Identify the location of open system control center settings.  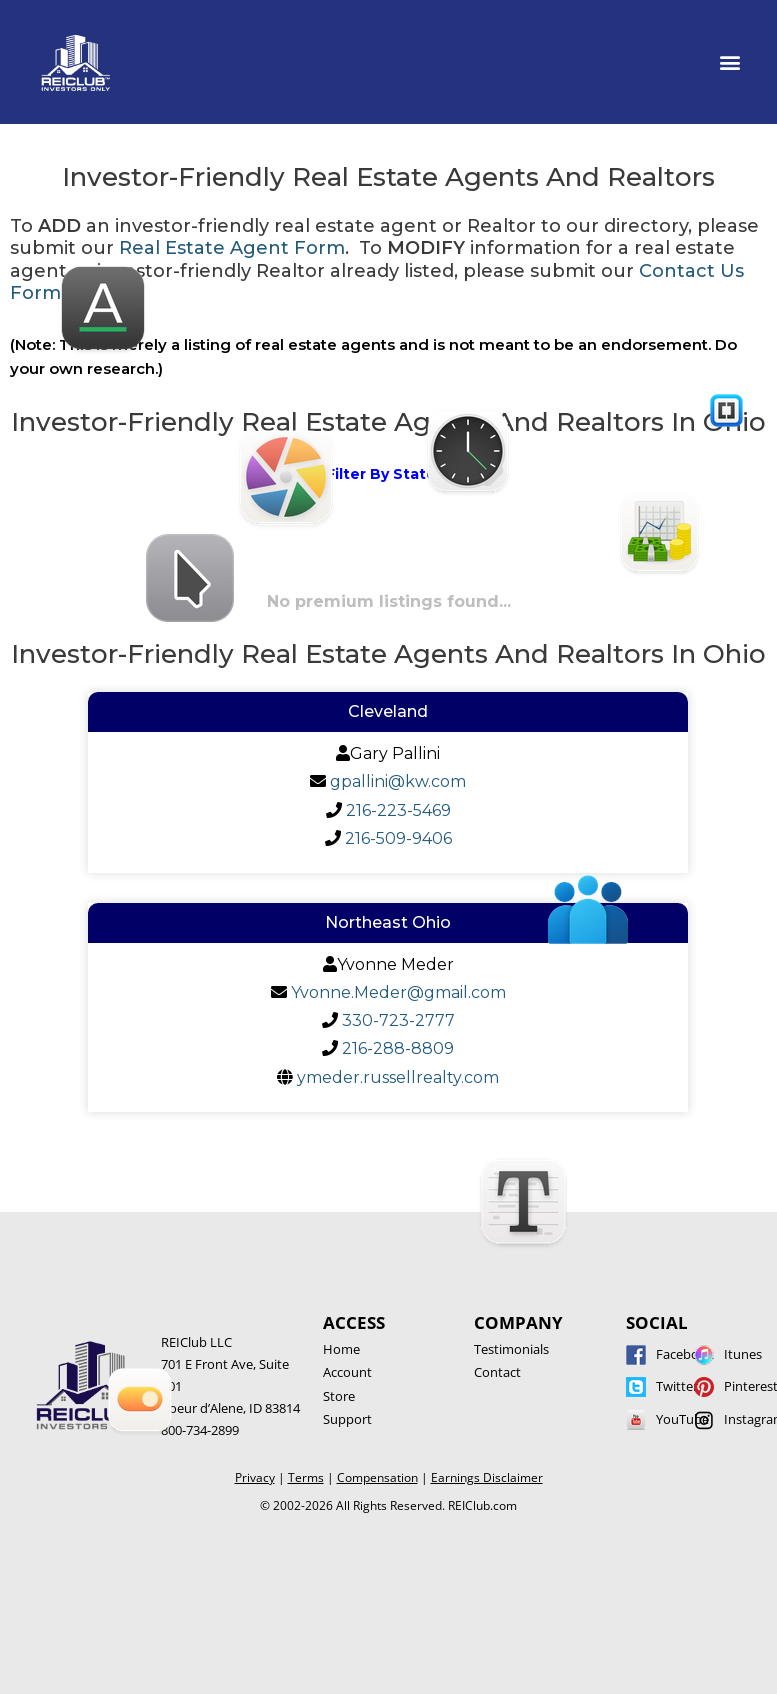
(140, 1400).